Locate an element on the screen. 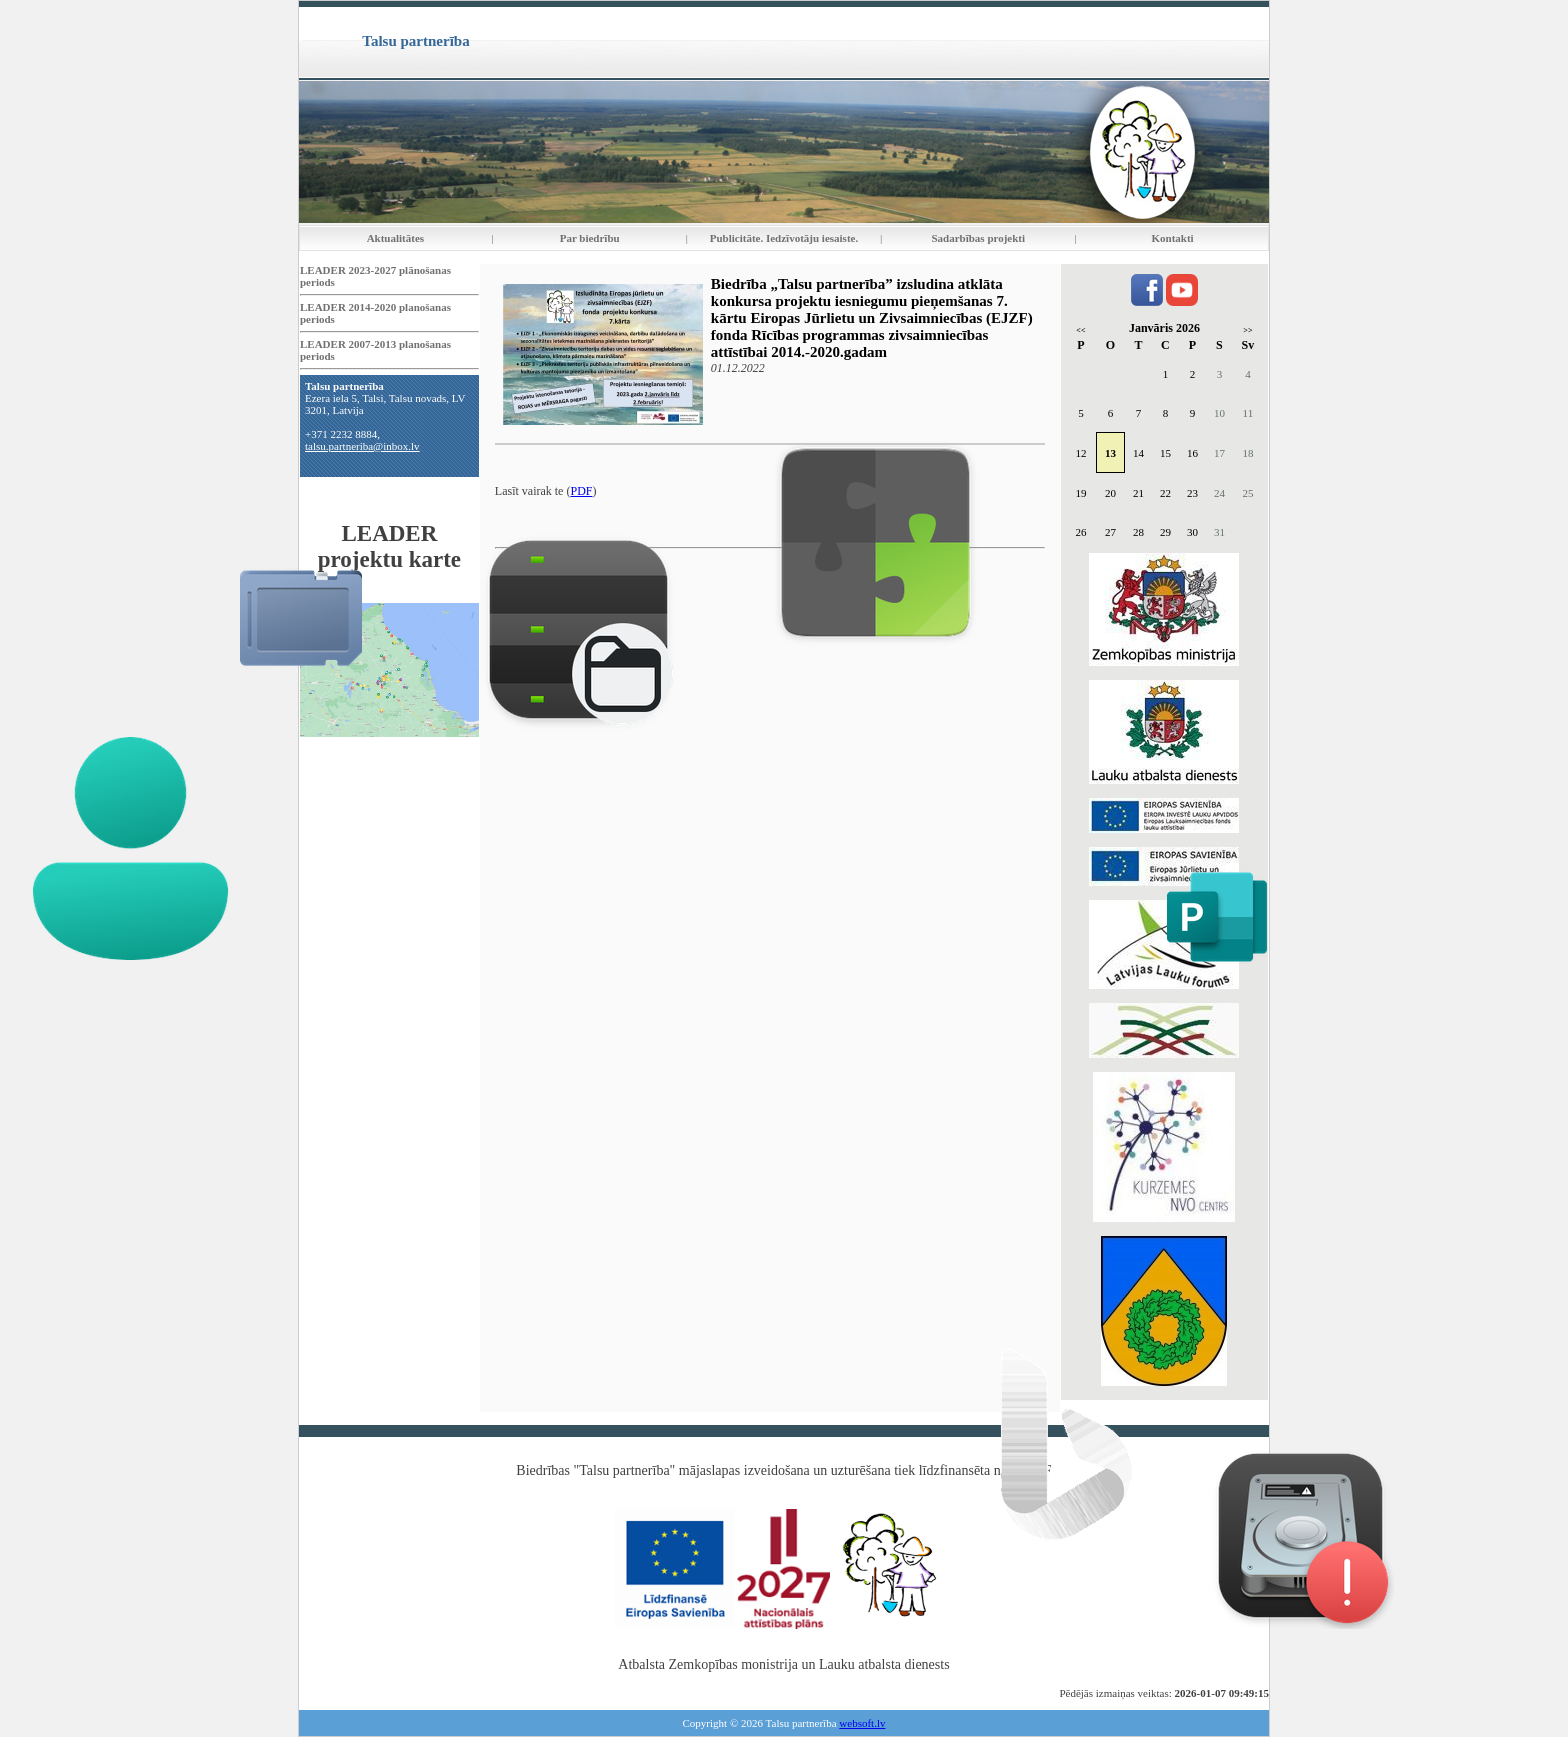  configure ftp server settings is located at coordinates (578, 629).